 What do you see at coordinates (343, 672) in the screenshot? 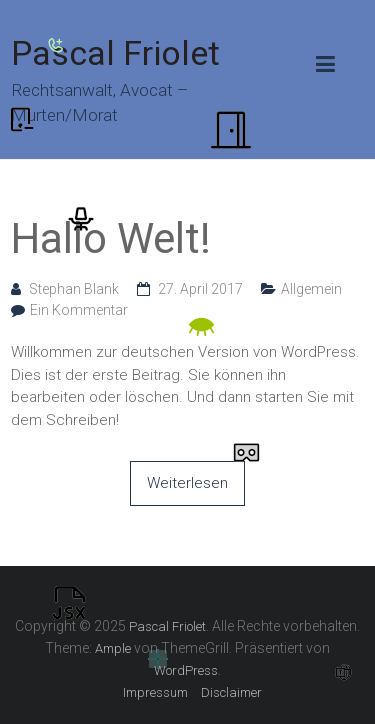
I see `open microsoft teams` at bounding box center [343, 672].